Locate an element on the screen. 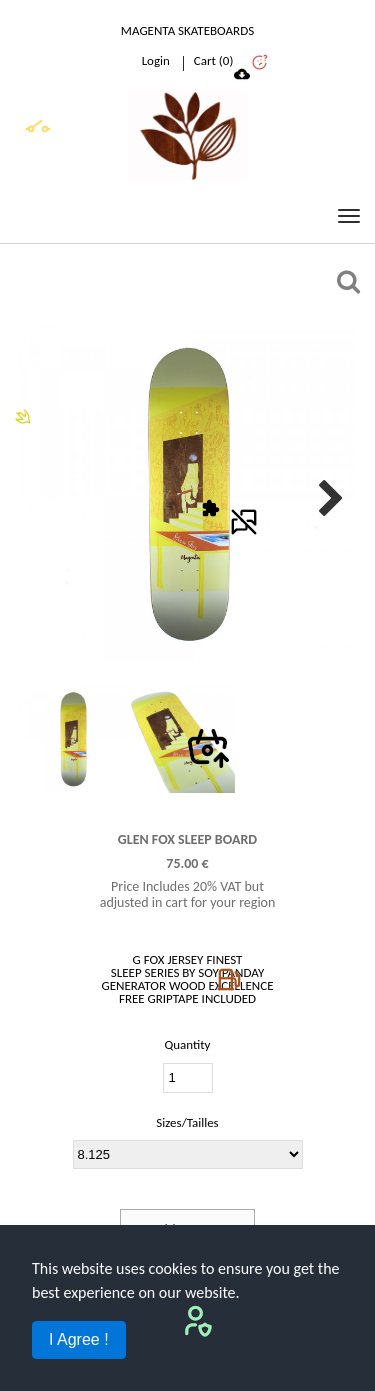  view or manage account security settings is located at coordinates (195, 1320).